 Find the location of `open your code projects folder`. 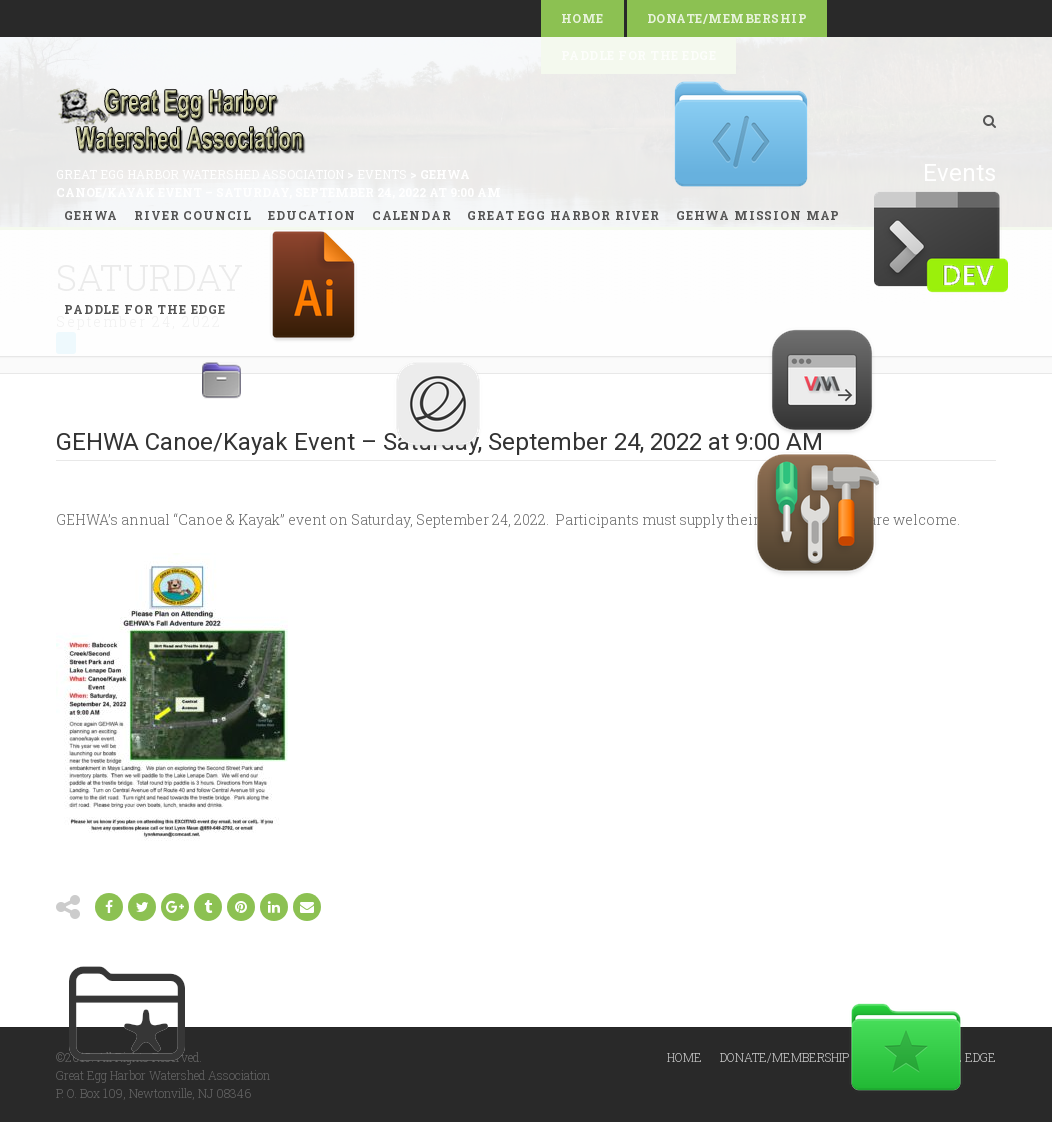

open your code projects folder is located at coordinates (741, 134).